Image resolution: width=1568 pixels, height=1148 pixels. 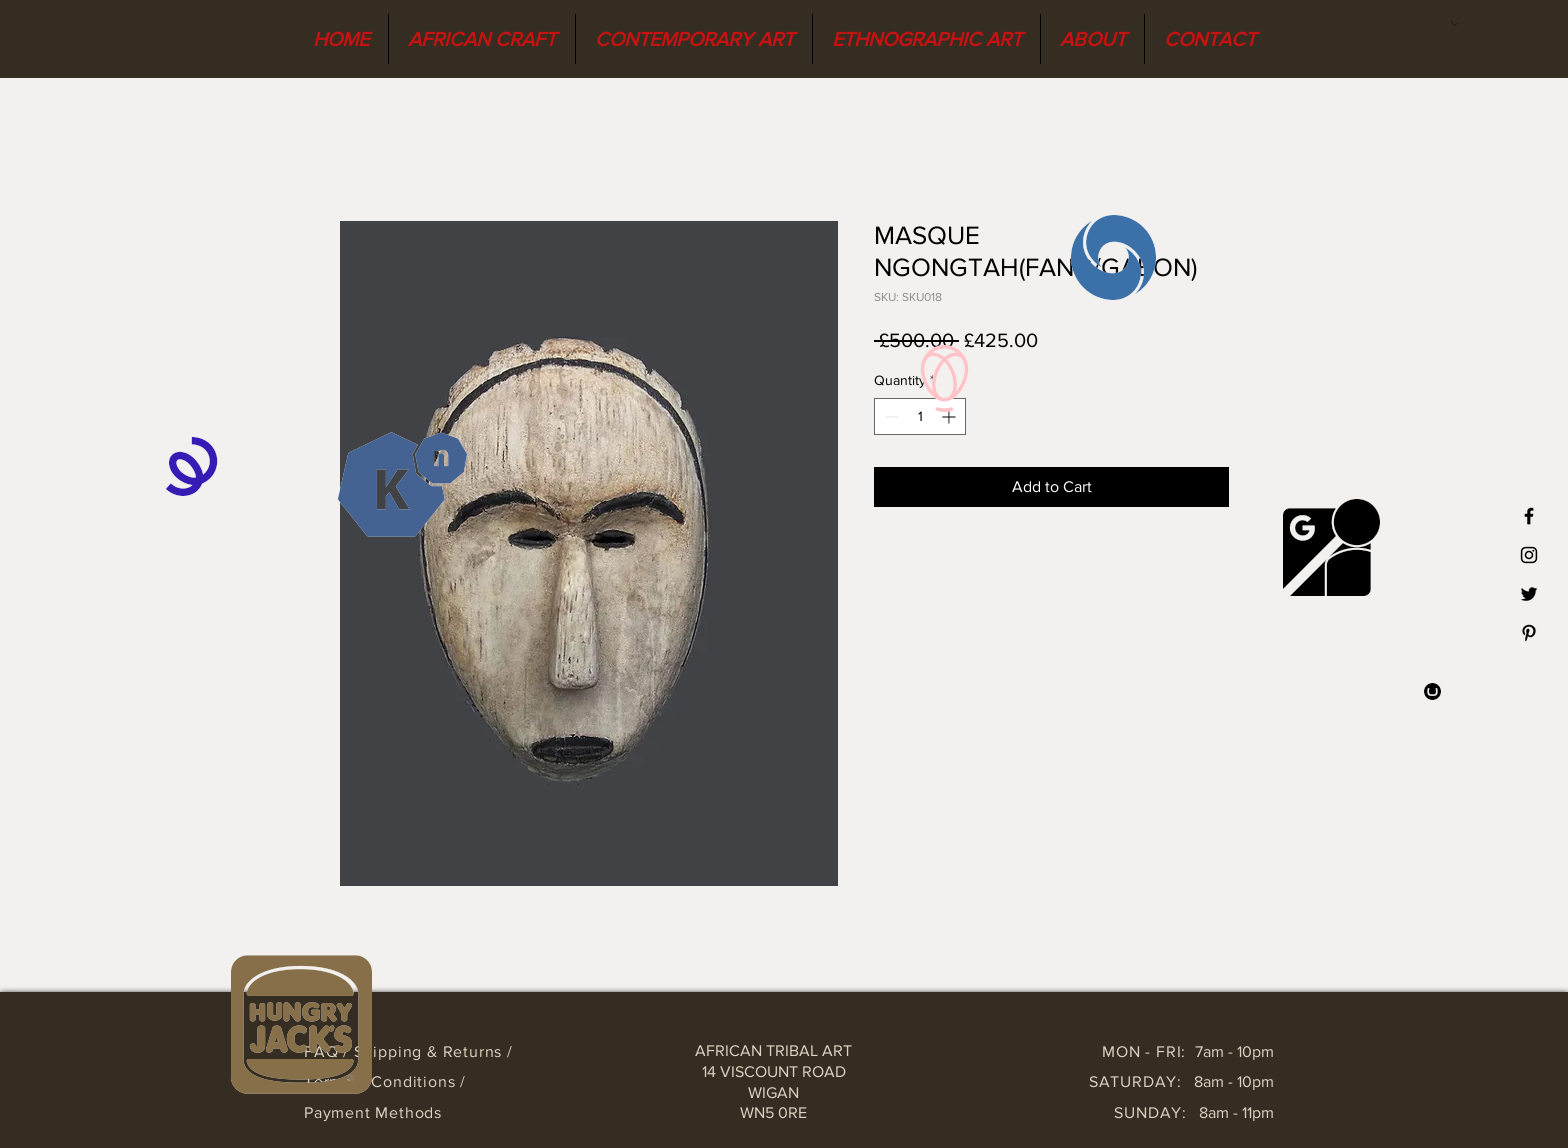 What do you see at coordinates (301, 1024) in the screenshot?
I see `open the Hungry Jack's app` at bounding box center [301, 1024].